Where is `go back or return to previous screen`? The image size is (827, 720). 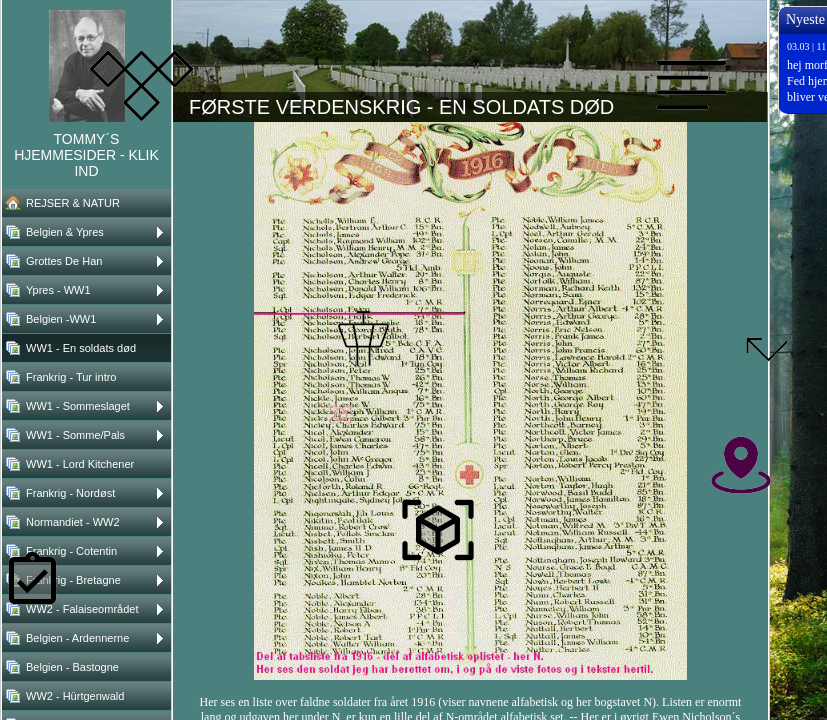
go back or return to previous screen is located at coordinates (767, 348).